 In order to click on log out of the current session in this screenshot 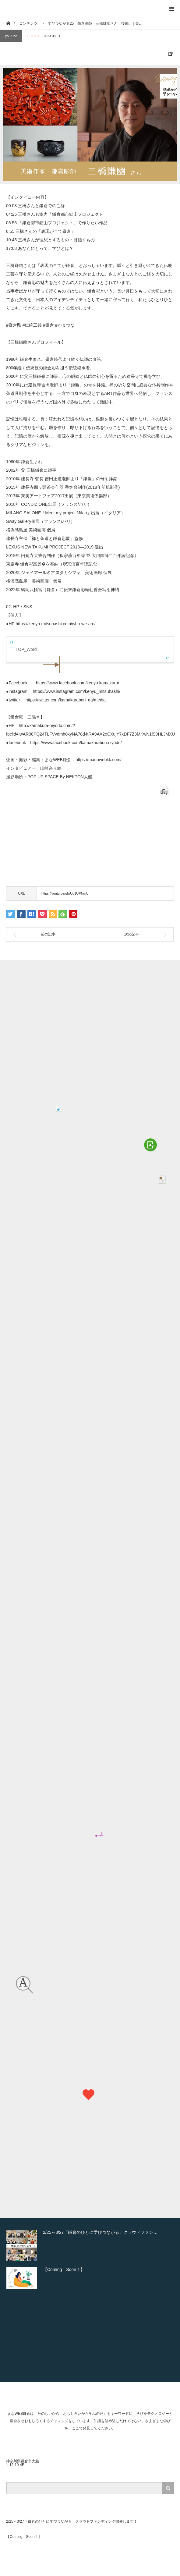, I will do `click(150, 1145)`.